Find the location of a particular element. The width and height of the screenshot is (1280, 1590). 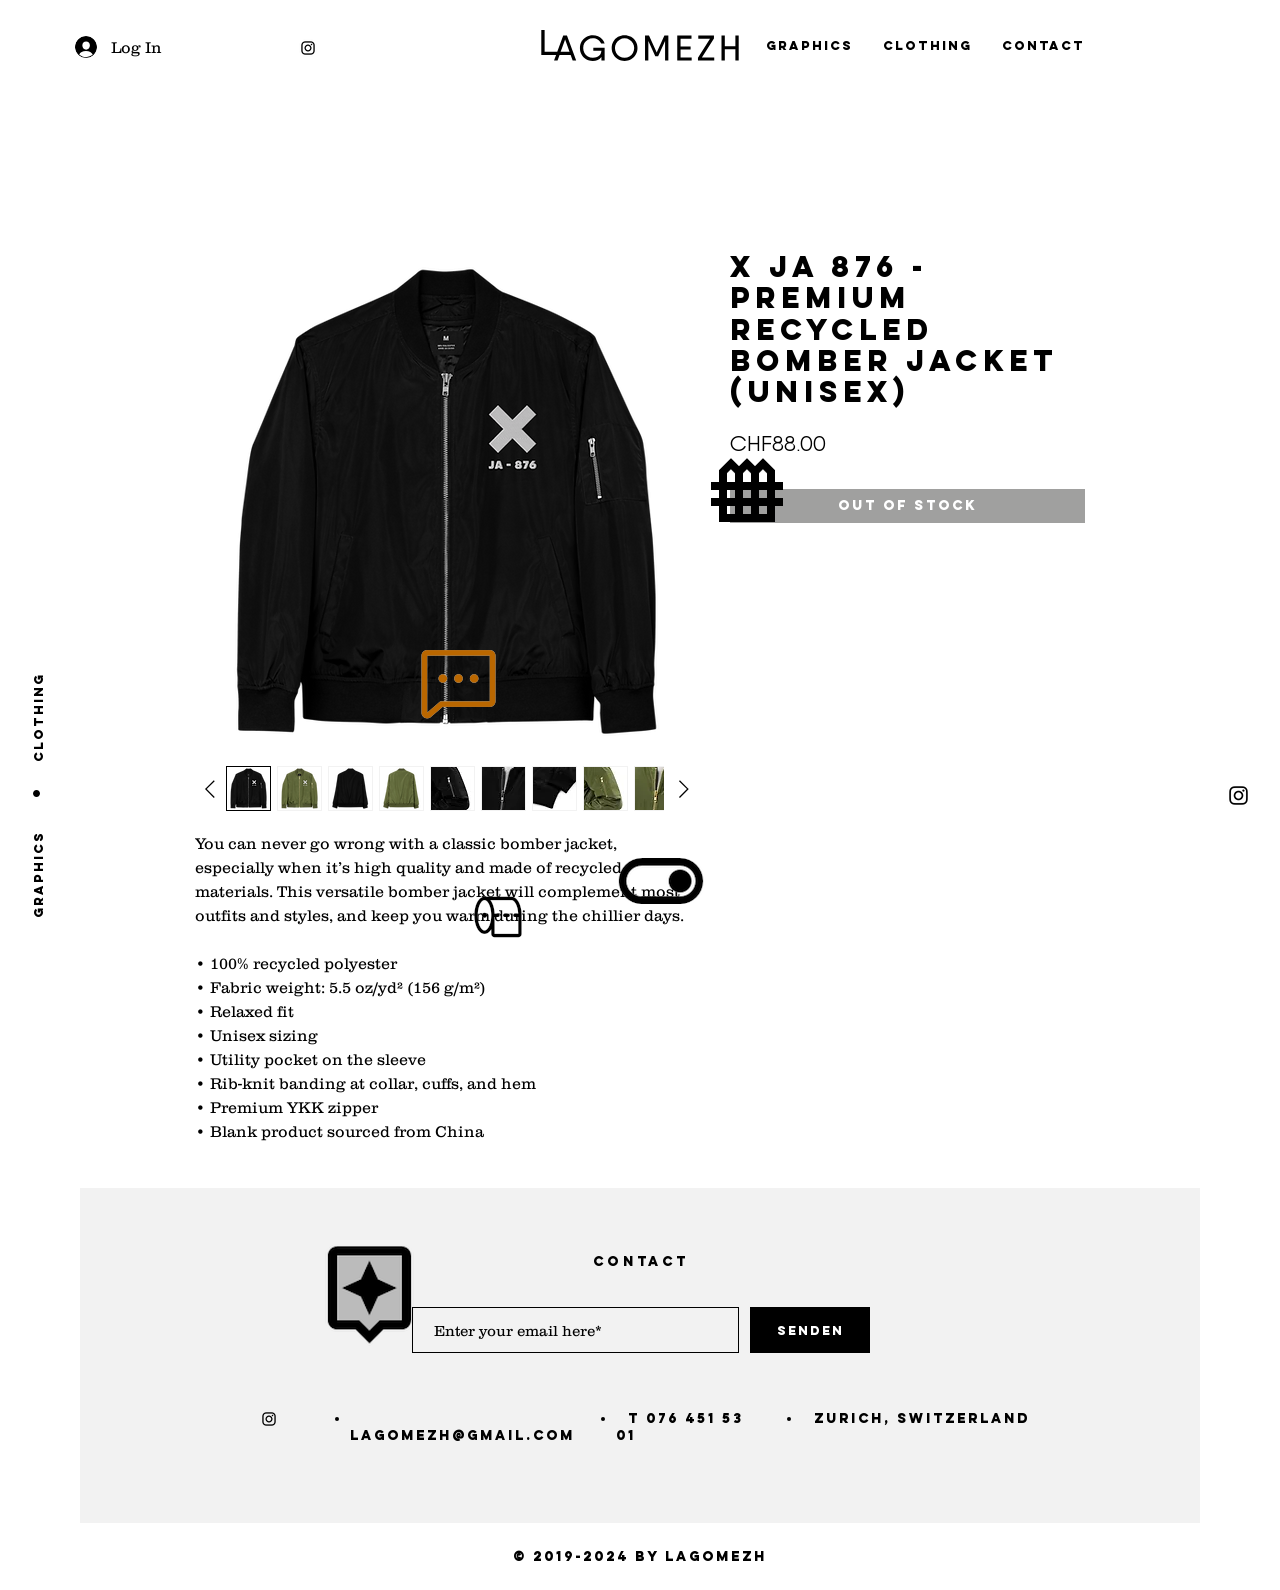

open chat or messaging is located at coordinates (458, 678).